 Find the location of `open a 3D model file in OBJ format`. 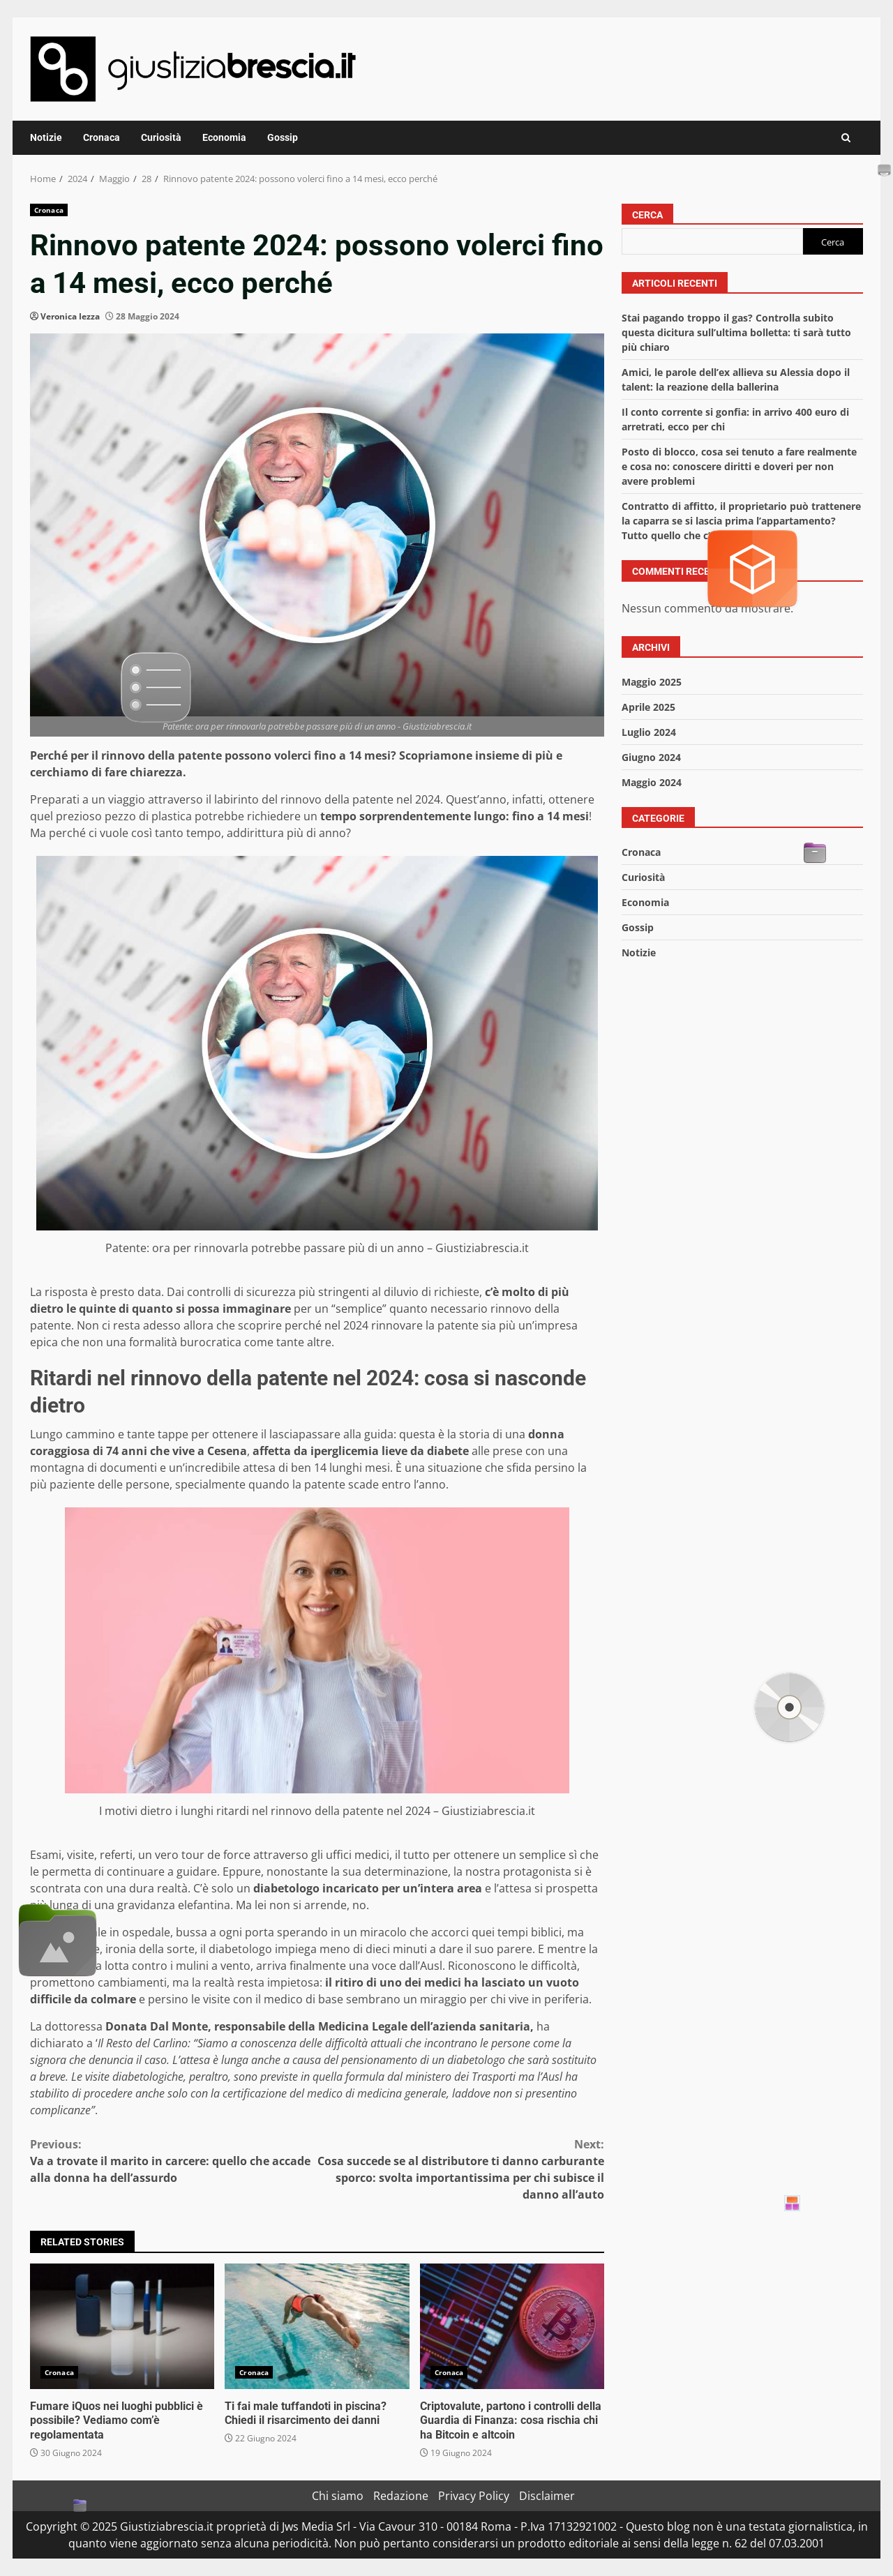

open a 3D model file in OBJ format is located at coordinates (752, 565).